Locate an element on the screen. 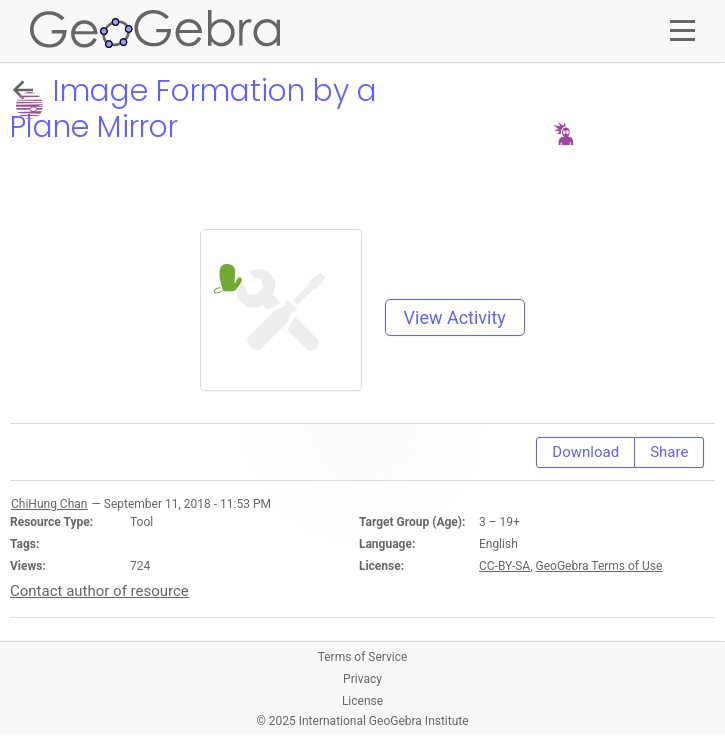 The width and height of the screenshot is (725, 741). jupiter planet icon in a space or astronomy app is located at coordinates (29, 105).